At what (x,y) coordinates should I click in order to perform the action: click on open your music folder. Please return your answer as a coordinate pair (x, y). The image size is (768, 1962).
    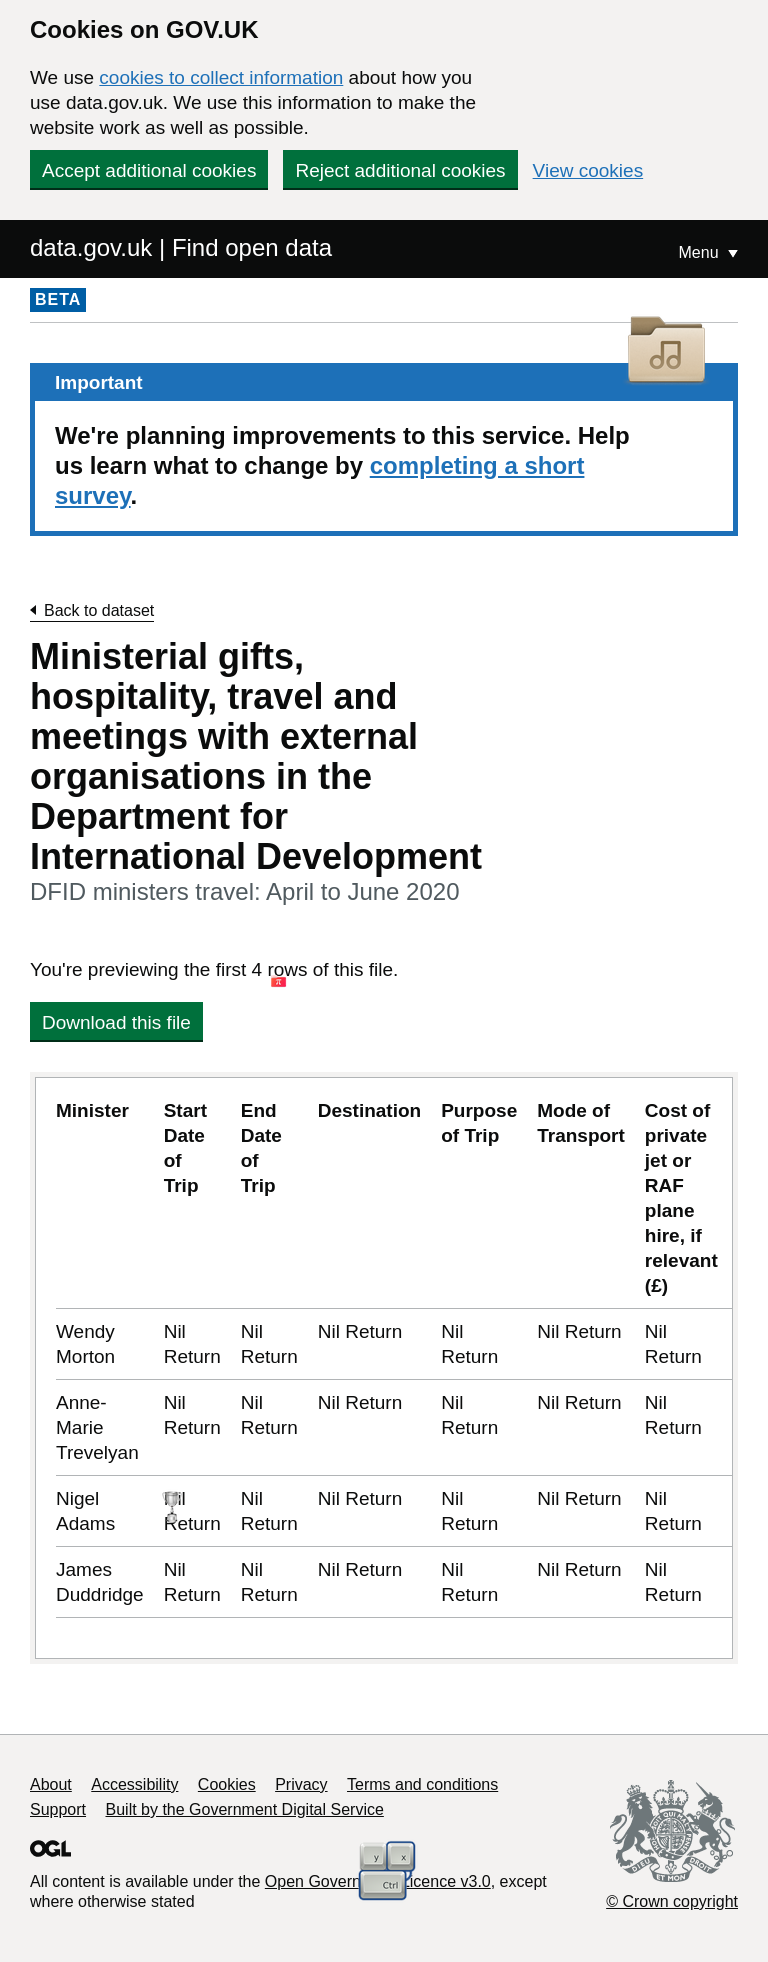
    Looking at the image, I should click on (666, 353).